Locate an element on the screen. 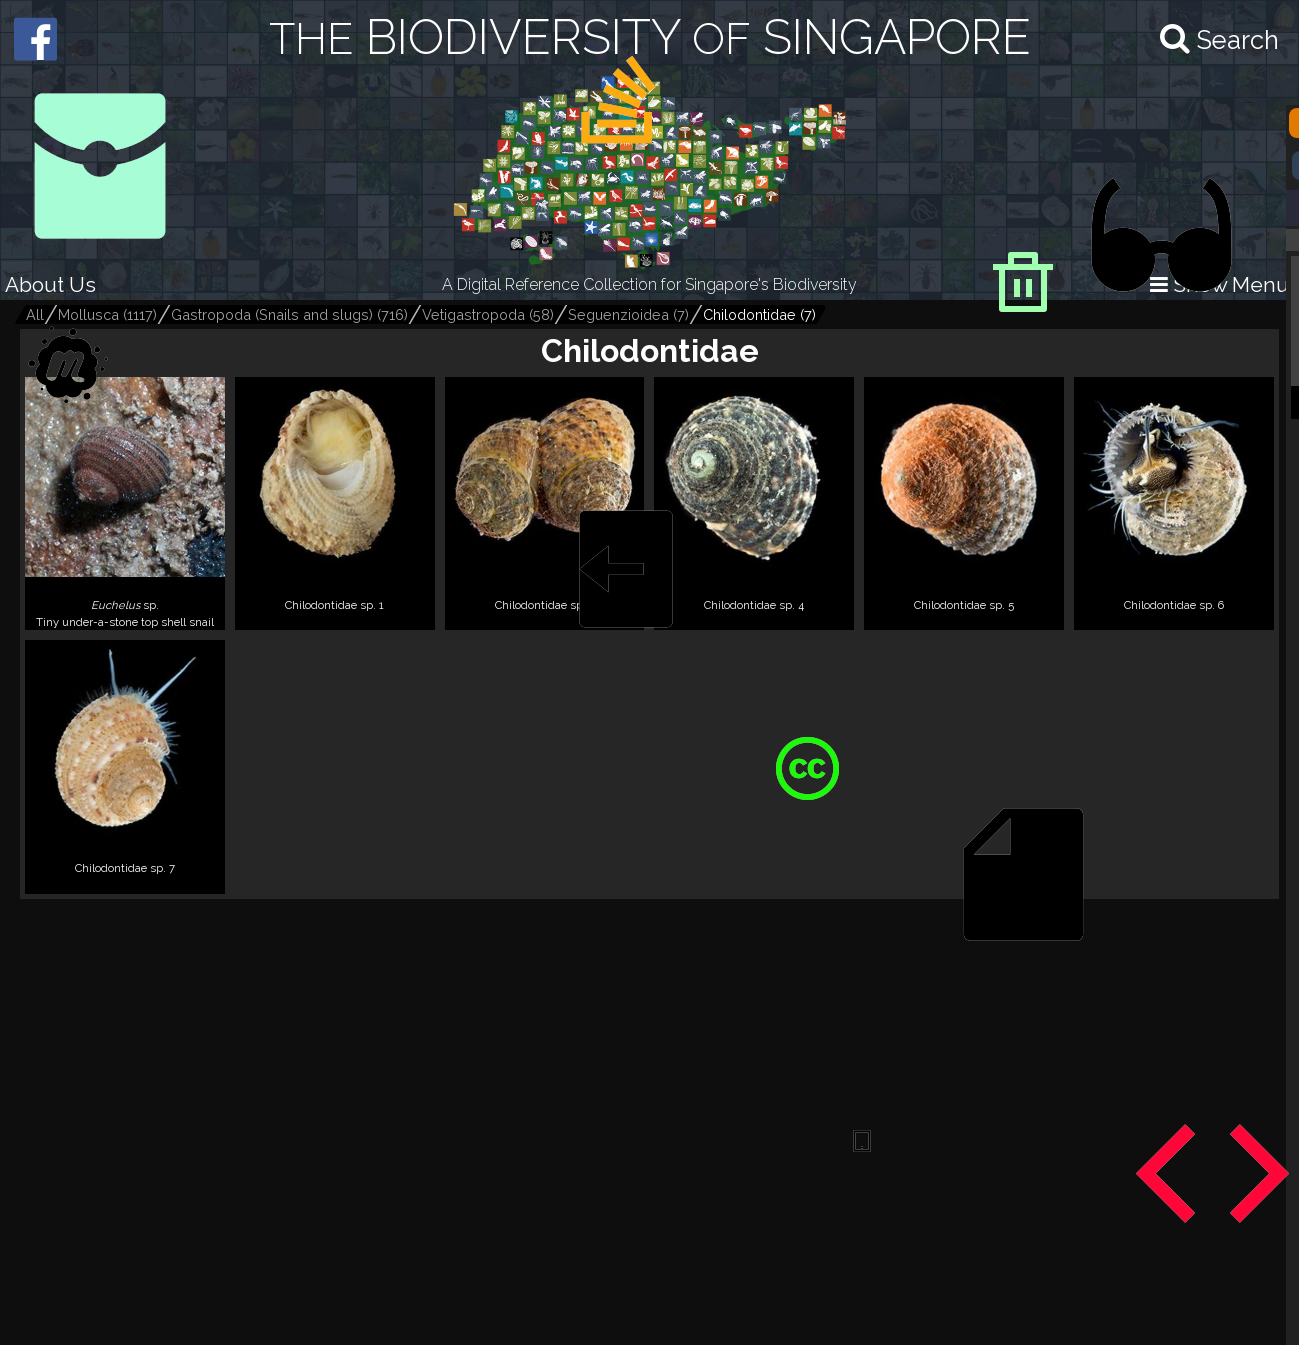 The height and width of the screenshot is (1345, 1299). open the Meetup app is located at coordinates (67, 365).